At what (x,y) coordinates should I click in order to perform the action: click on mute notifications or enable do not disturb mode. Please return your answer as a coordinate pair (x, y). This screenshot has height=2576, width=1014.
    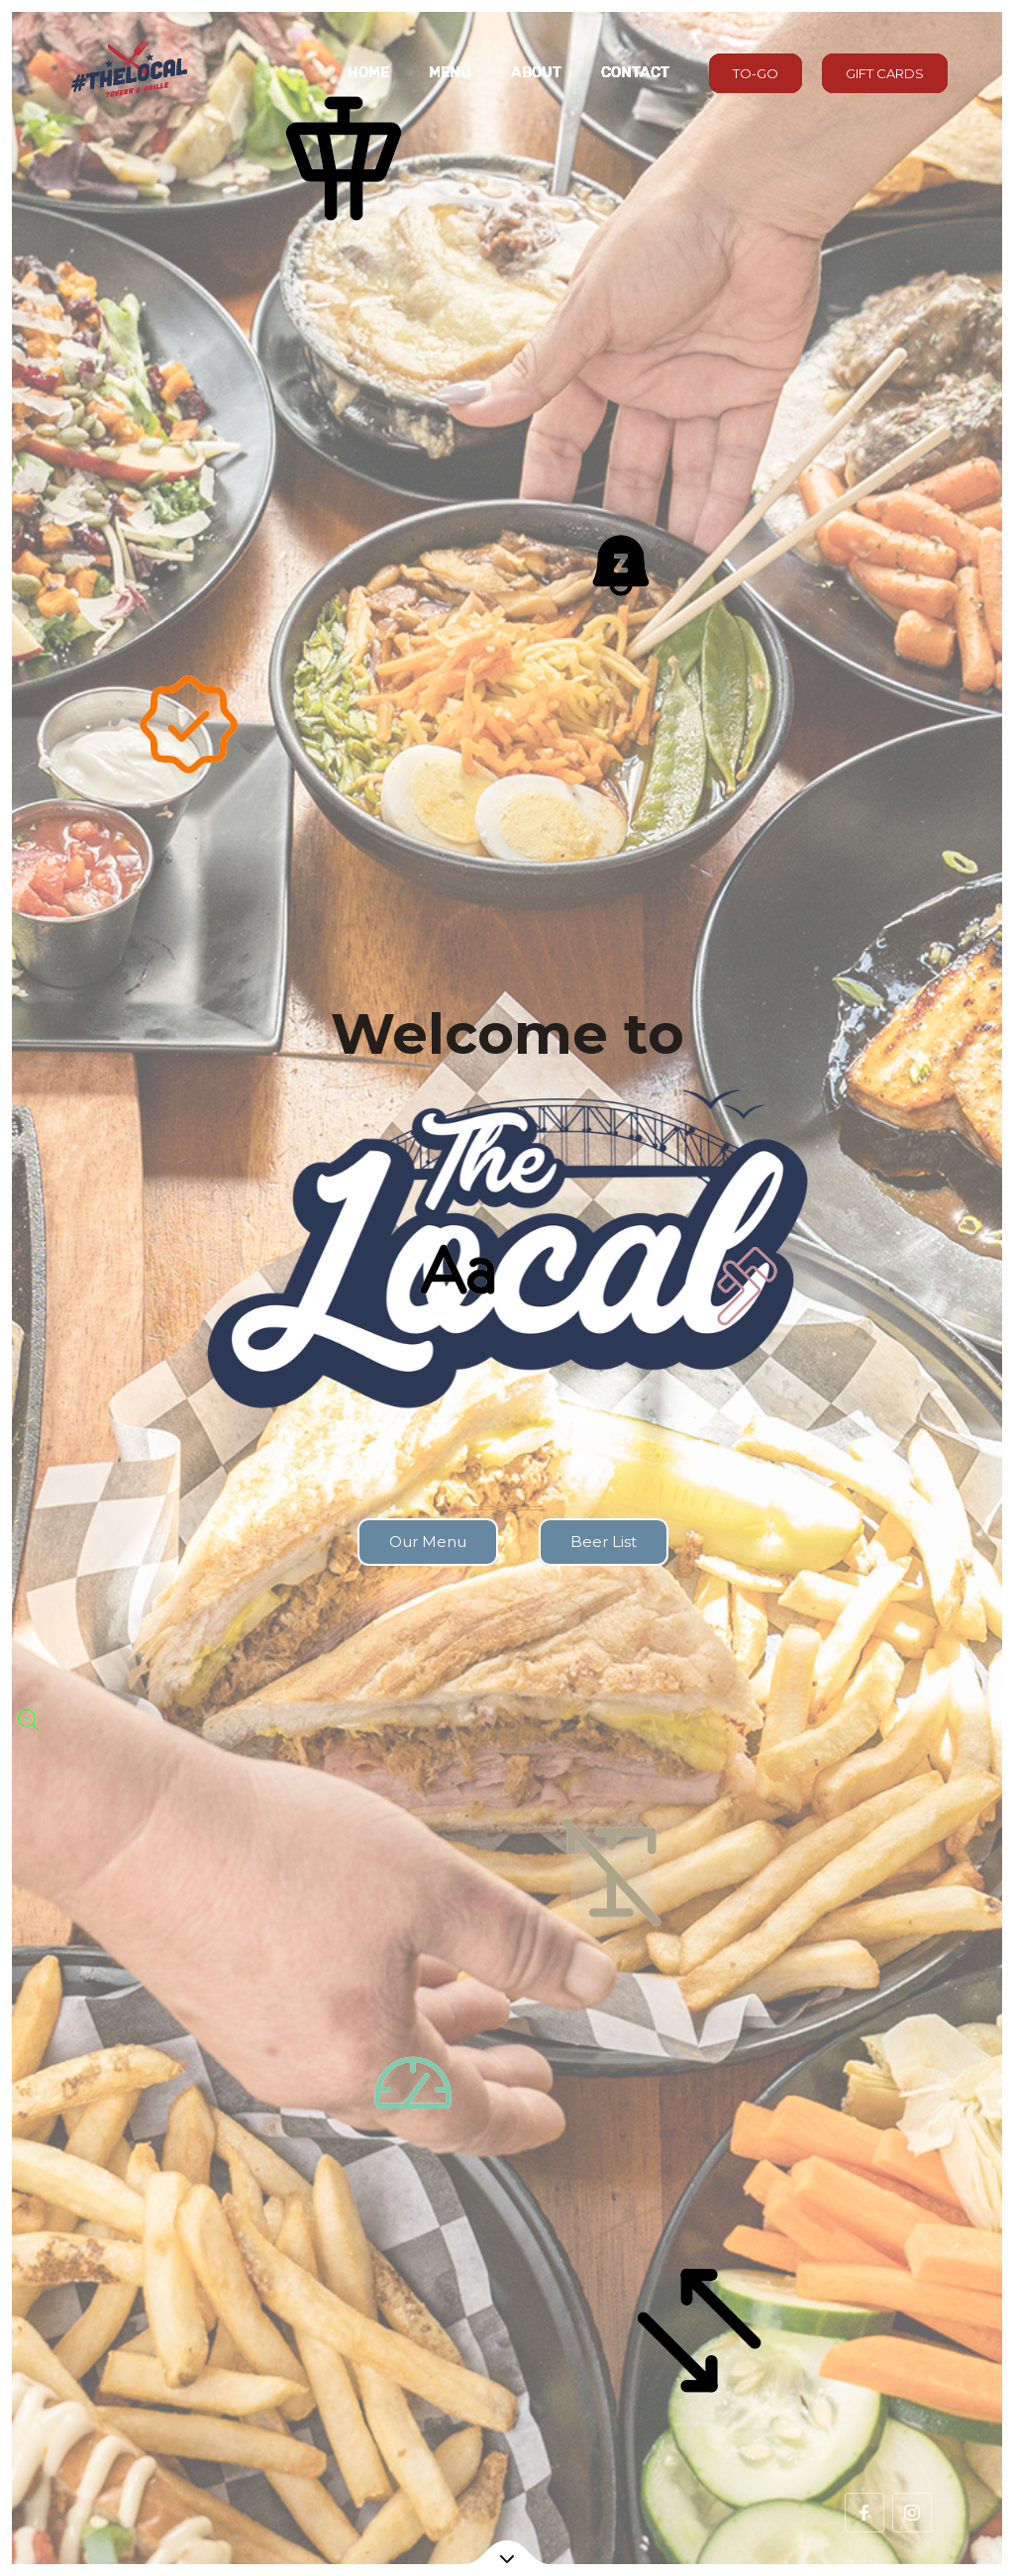
    Looking at the image, I should click on (621, 566).